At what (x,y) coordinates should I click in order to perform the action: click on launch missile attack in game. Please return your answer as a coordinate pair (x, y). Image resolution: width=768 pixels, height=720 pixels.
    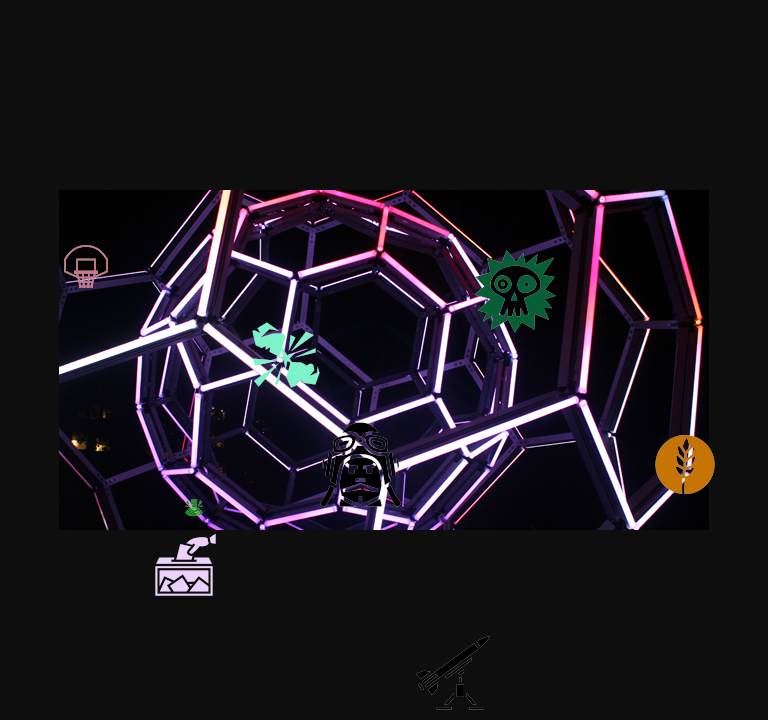
    Looking at the image, I should click on (453, 673).